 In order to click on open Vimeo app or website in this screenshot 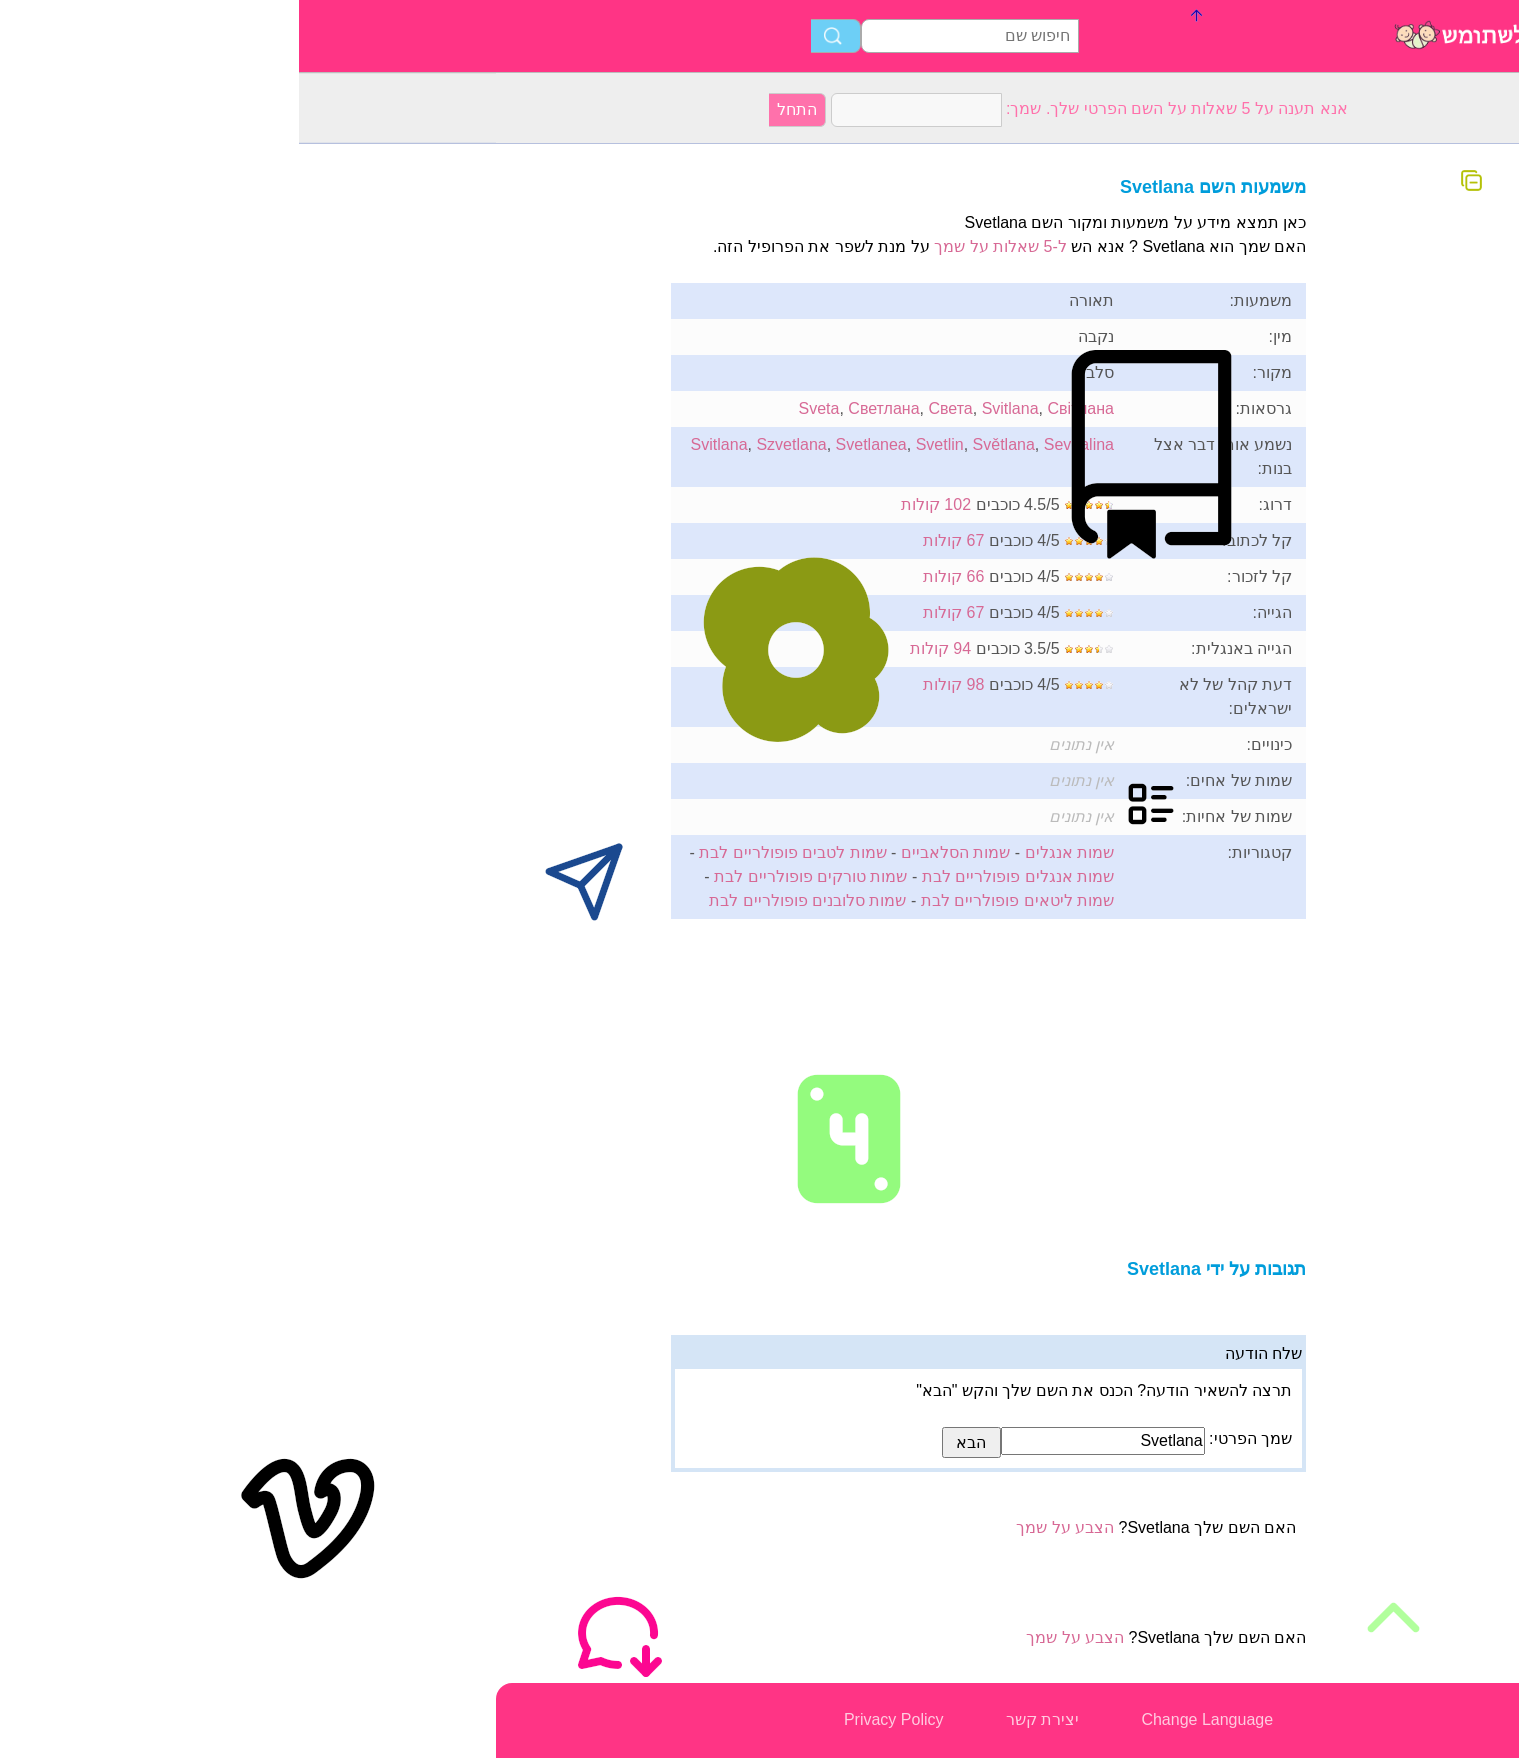, I will do `click(307, 1518)`.